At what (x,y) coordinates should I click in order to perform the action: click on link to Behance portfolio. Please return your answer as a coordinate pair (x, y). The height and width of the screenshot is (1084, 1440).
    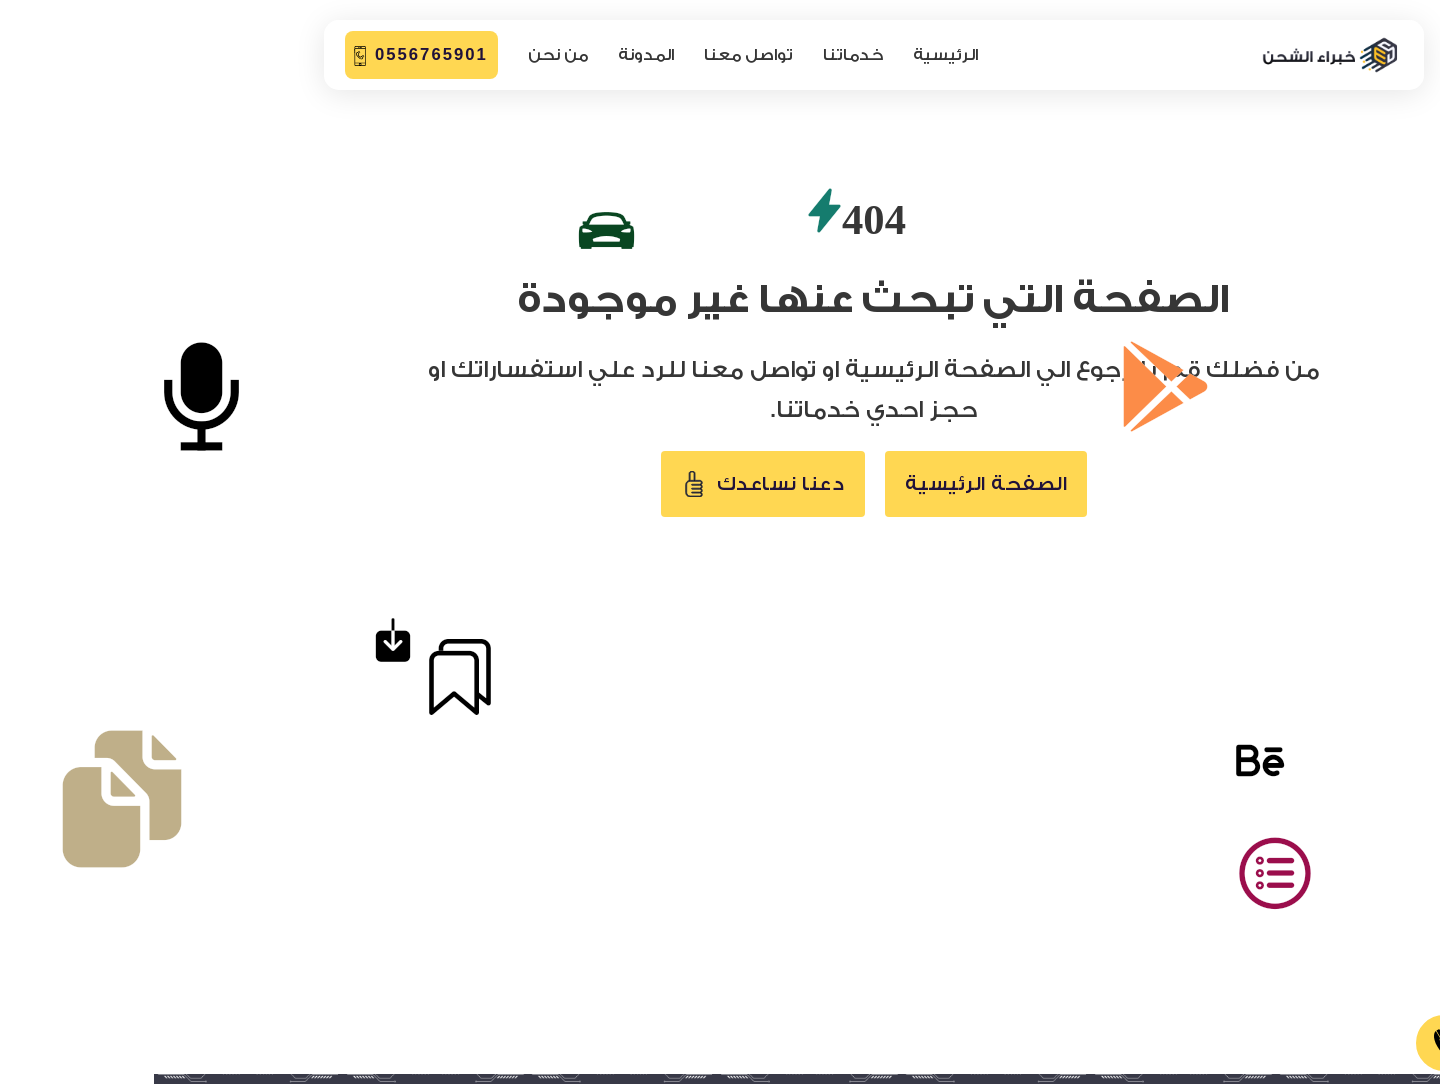
    Looking at the image, I should click on (1258, 760).